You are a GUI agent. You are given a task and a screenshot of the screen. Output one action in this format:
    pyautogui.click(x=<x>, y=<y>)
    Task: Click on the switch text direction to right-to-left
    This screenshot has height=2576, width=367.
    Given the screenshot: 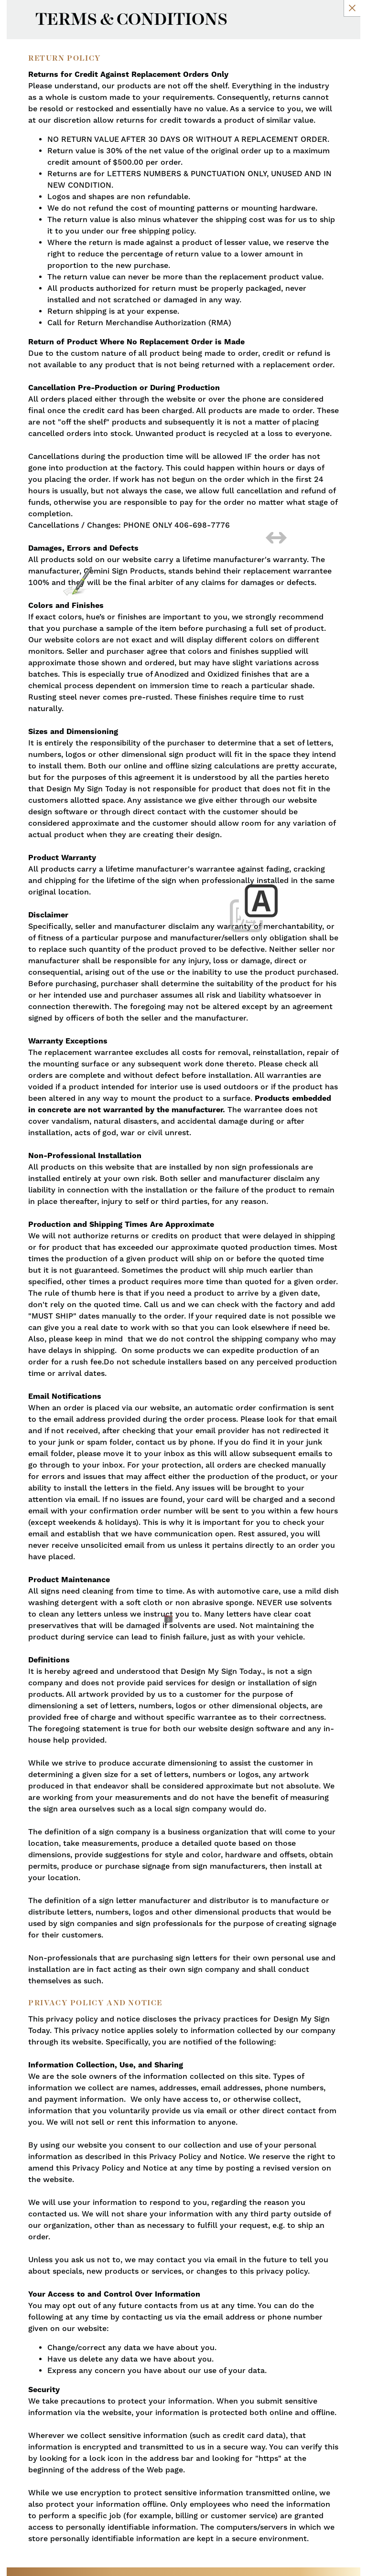 What is the action you would take?
    pyautogui.click(x=77, y=581)
    